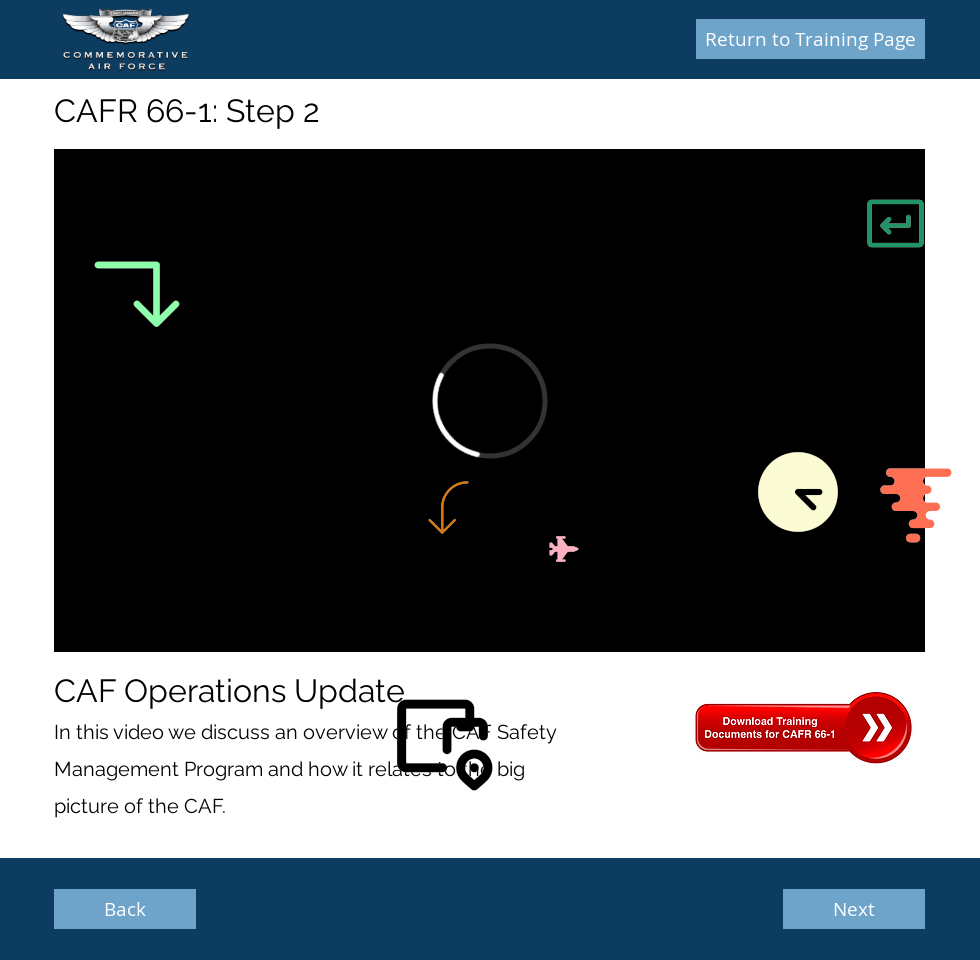  Describe the element at coordinates (448, 507) in the screenshot. I see `go back and down in navigation` at that location.